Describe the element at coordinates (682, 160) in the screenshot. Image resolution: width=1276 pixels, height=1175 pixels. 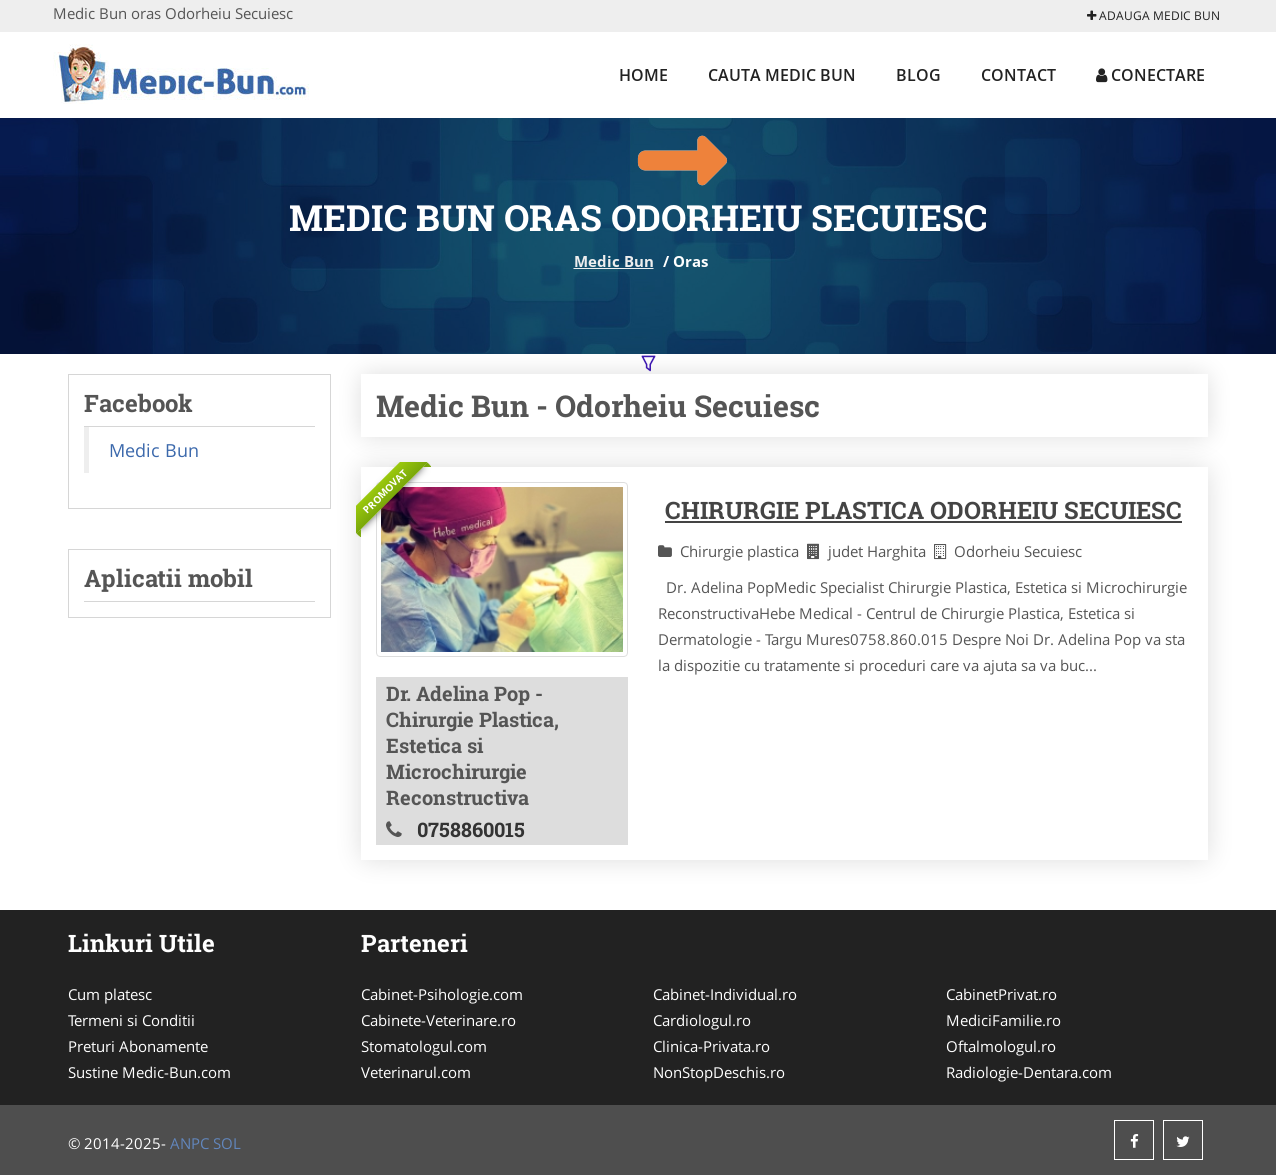
I see `go to next item or step` at that location.